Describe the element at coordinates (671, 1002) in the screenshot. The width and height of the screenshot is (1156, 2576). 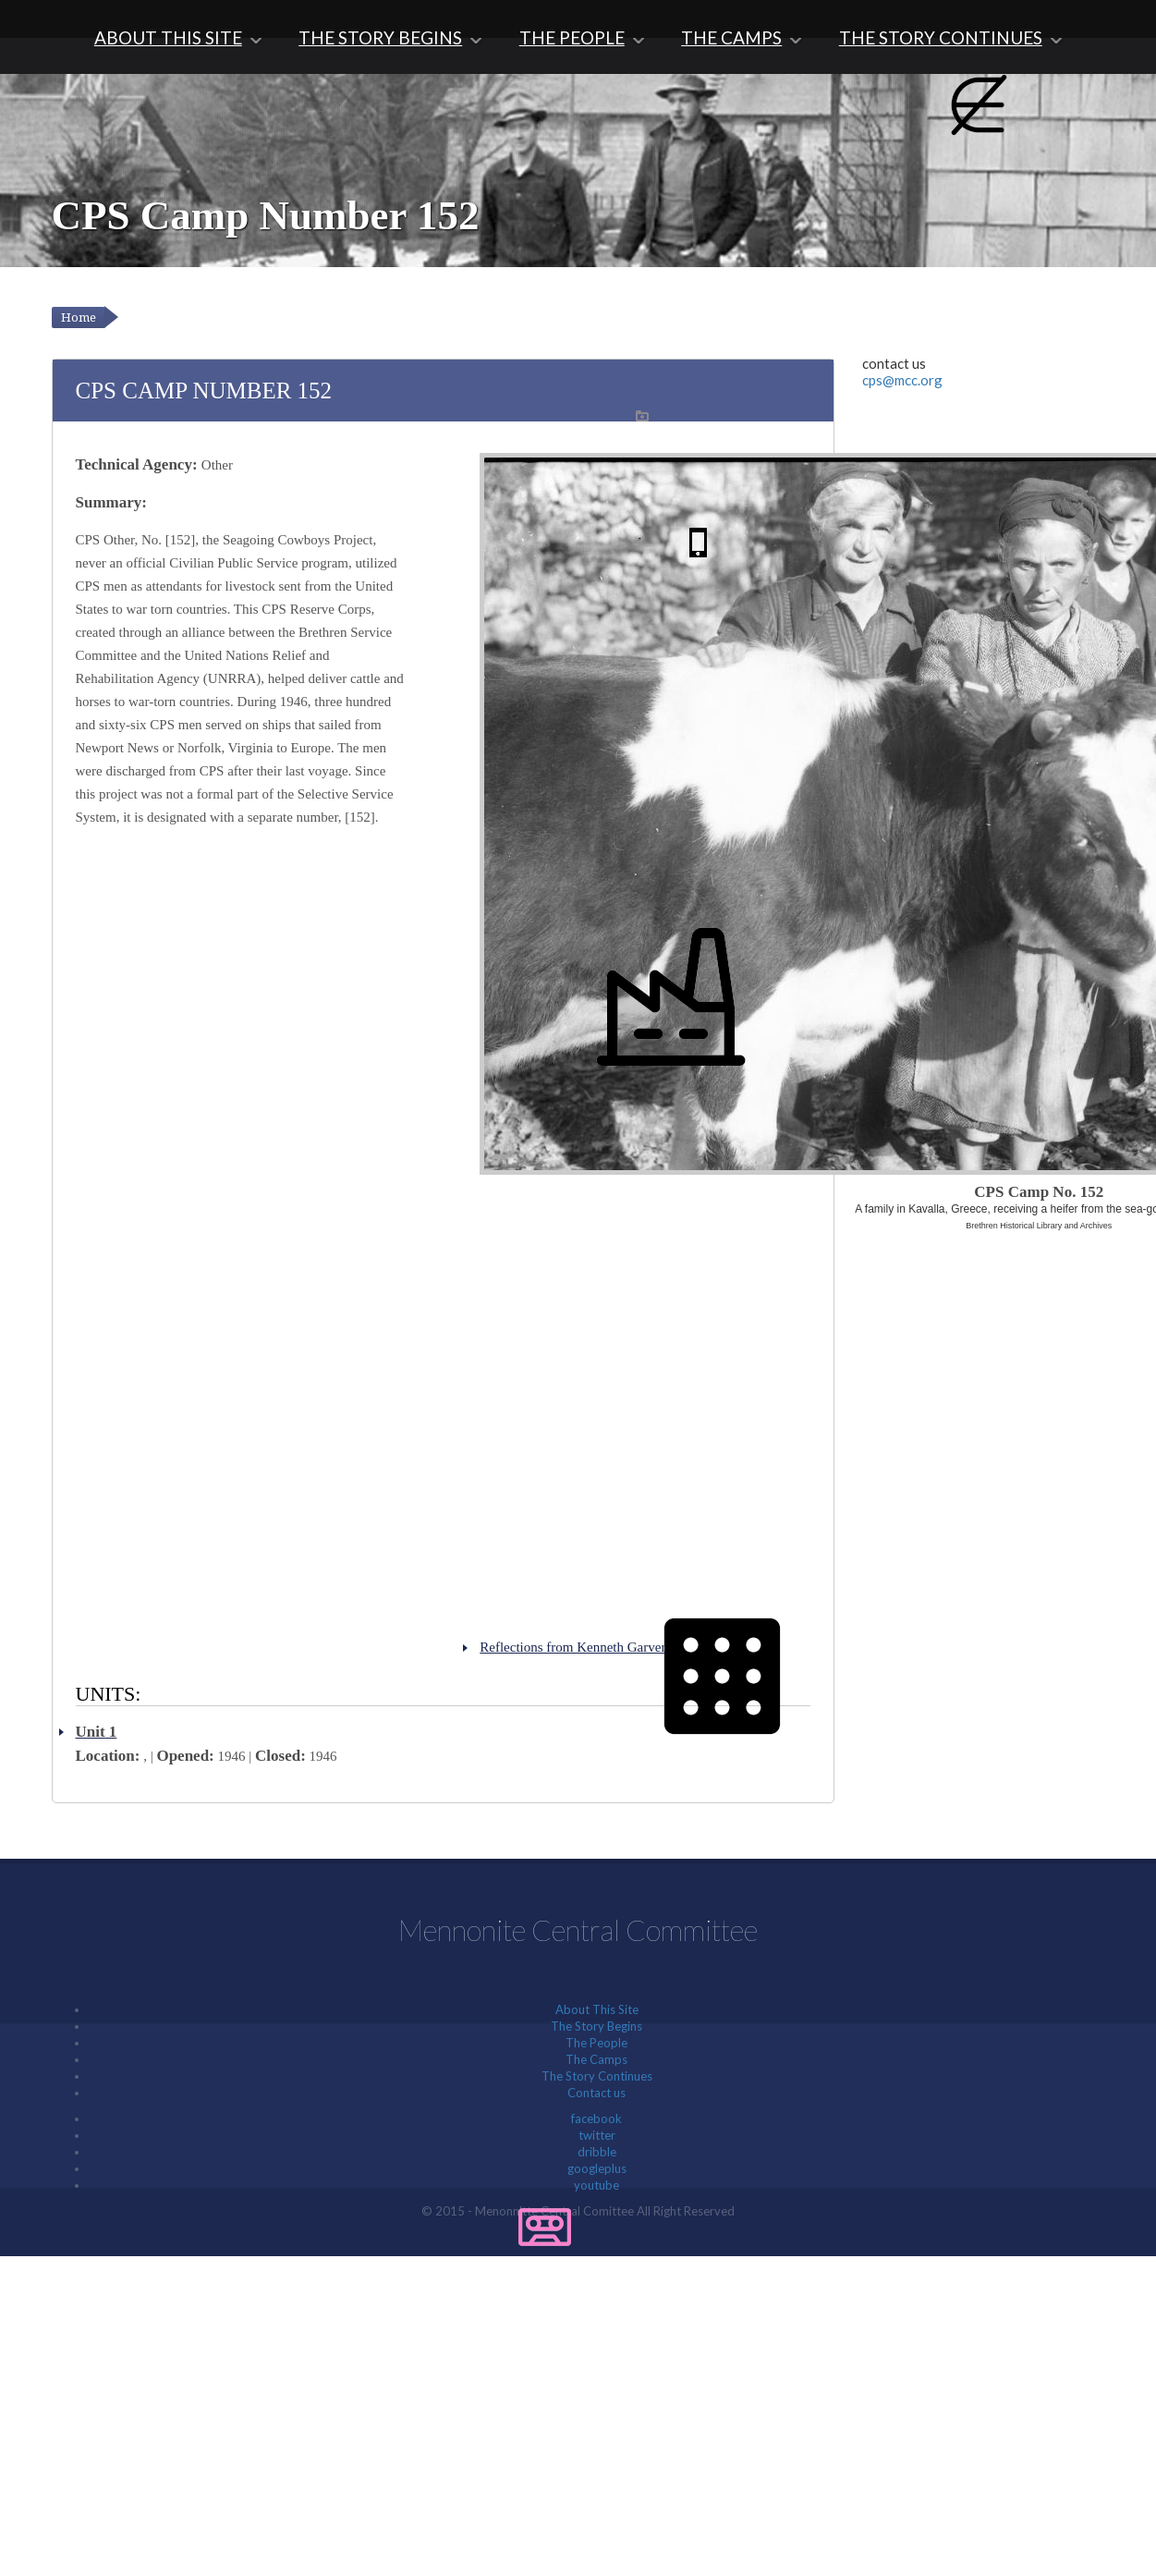
I see `access manufacturing or production settings` at that location.